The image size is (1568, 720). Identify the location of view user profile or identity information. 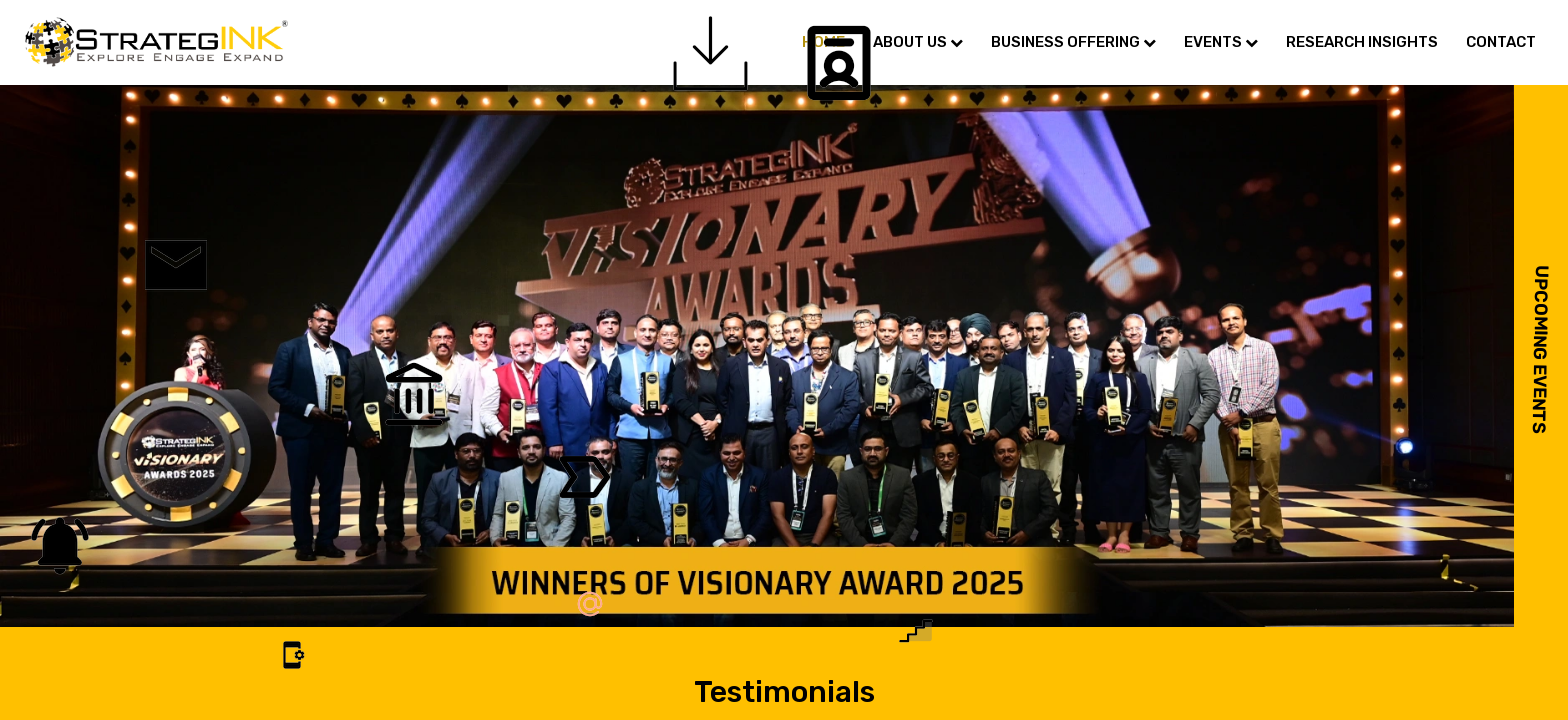
(839, 63).